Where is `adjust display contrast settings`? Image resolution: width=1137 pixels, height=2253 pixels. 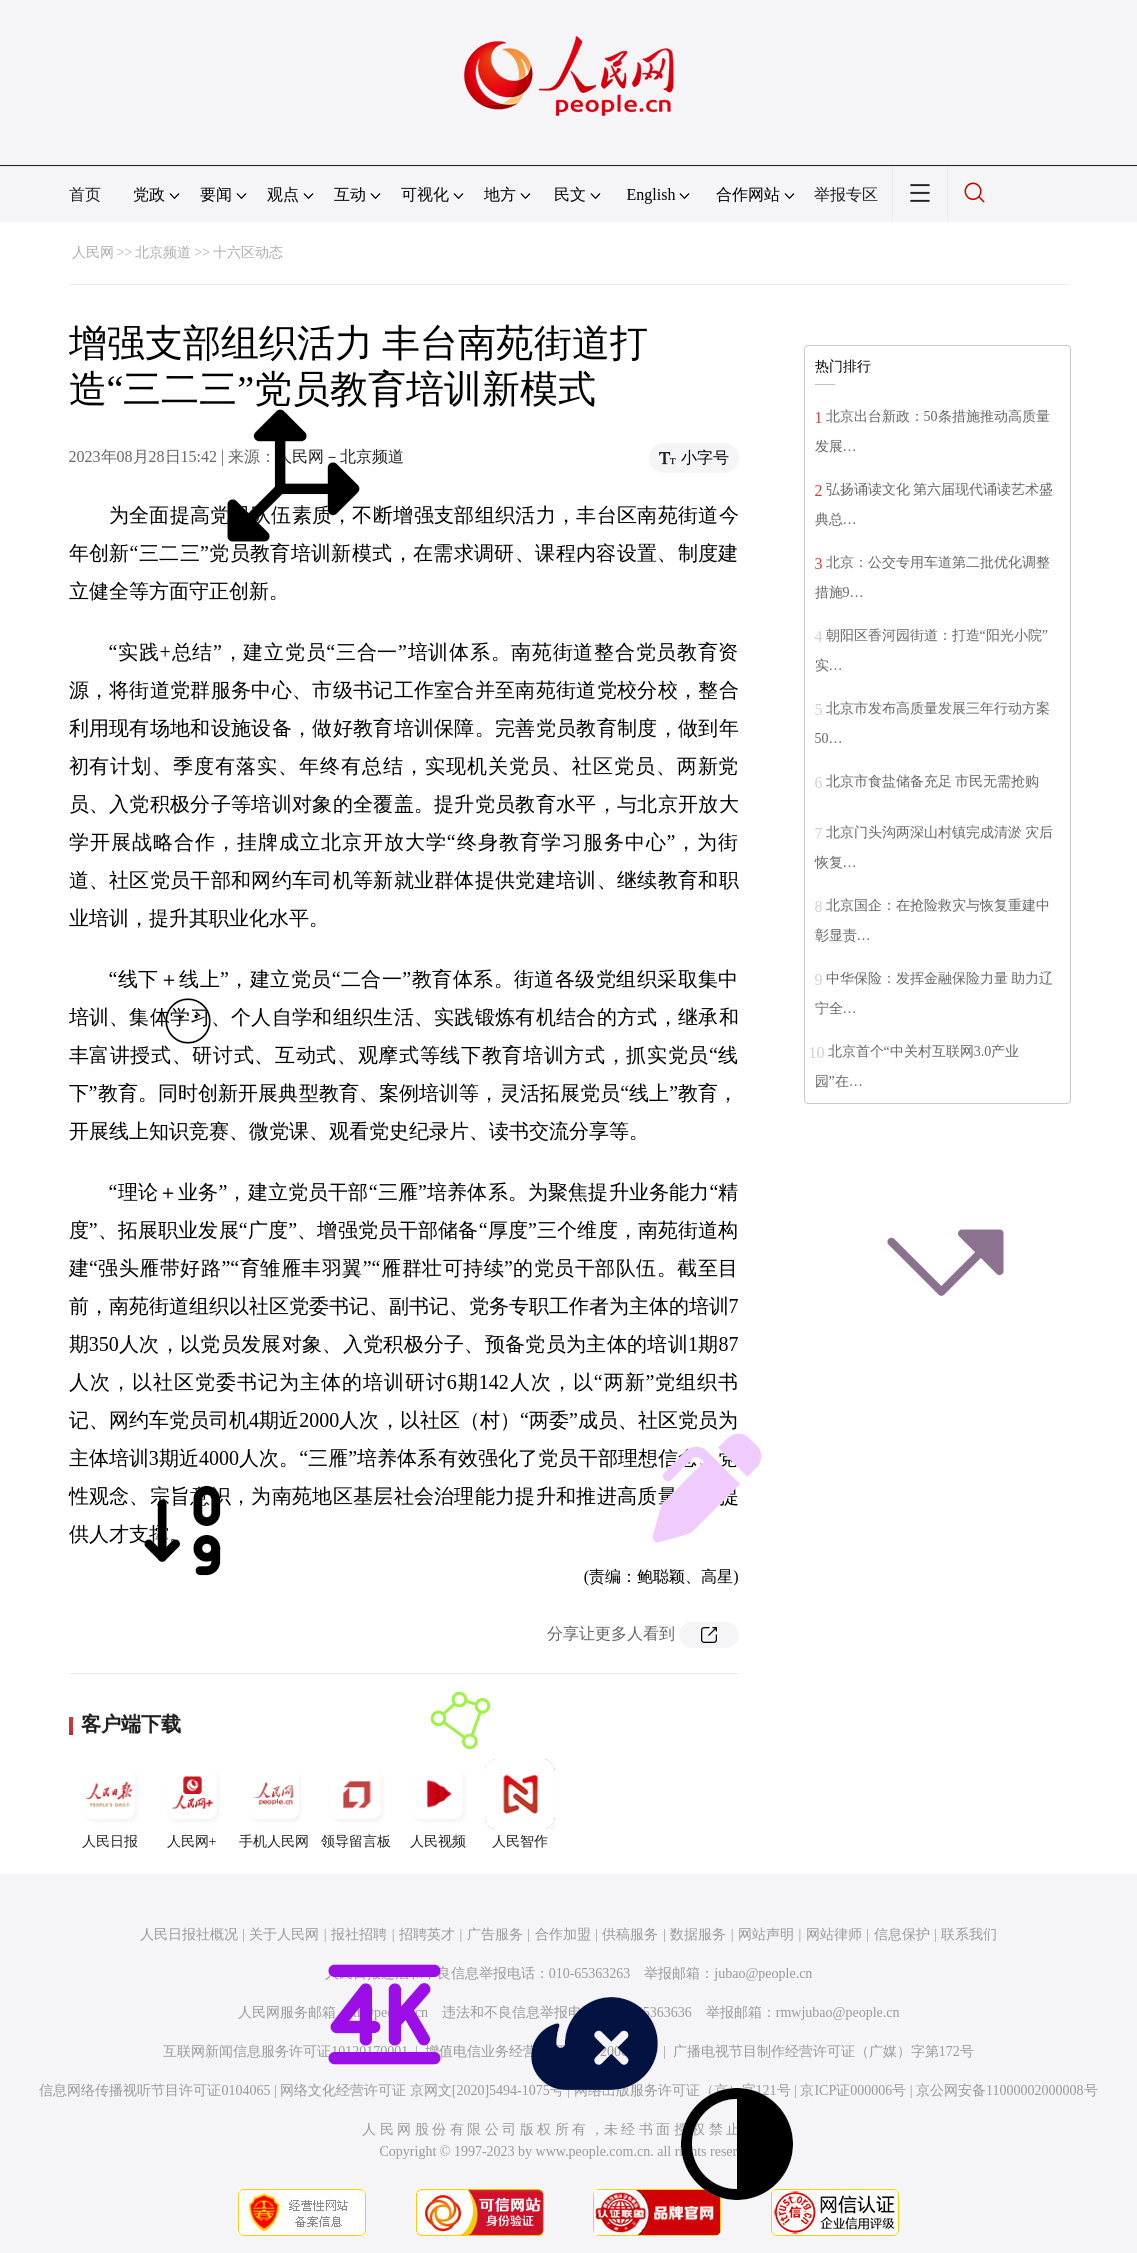
adjust display contrast settings is located at coordinates (737, 2144).